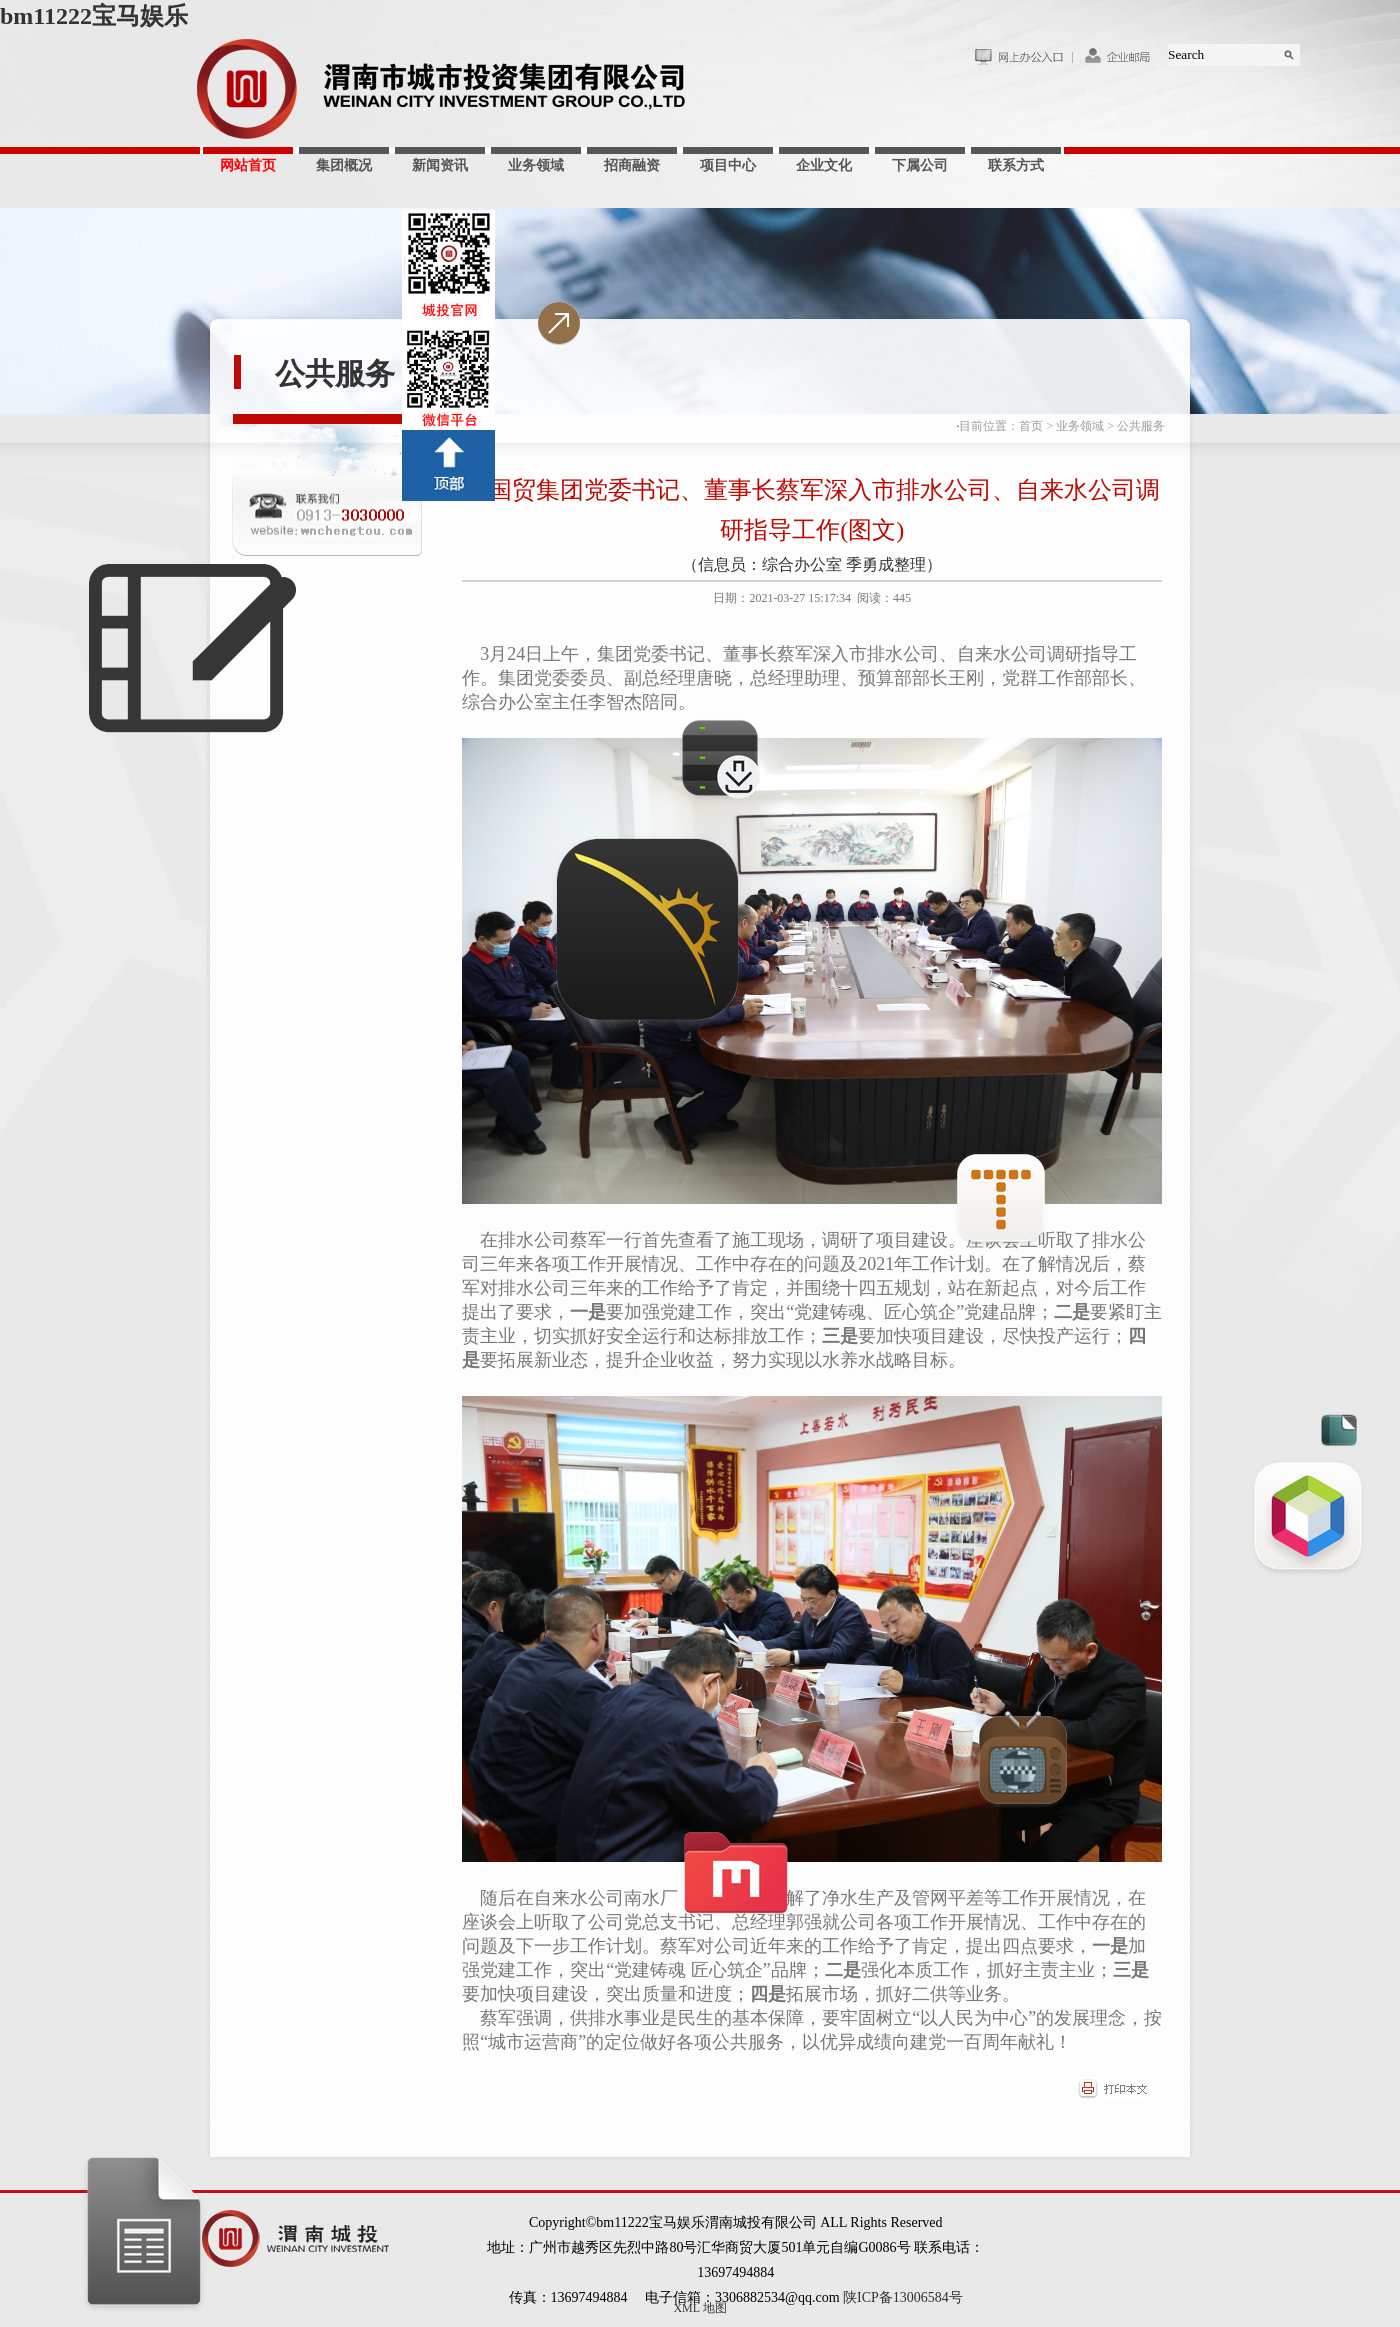 This screenshot has height=2327, width=1400. What do you see at coordinates (647, 929) in the screenshot?
I see `launch the starbound game` at bounding box center [647, 929].